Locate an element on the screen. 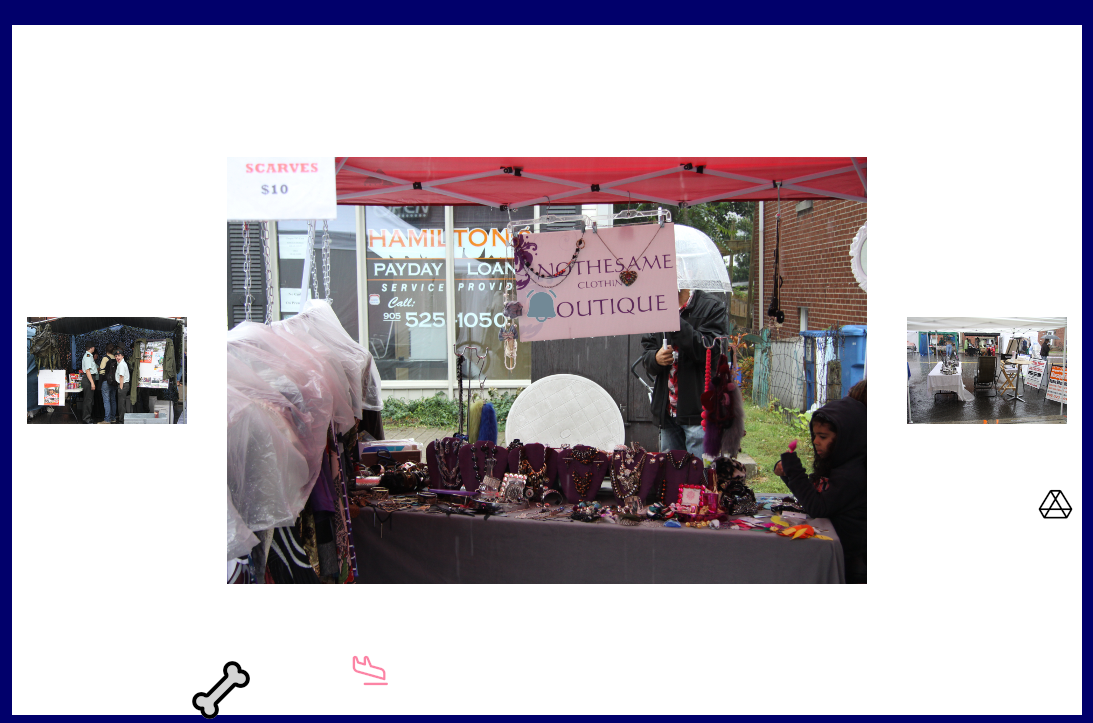 This screenshot has height=723, width=1093. access google drive files is located at coordinates (1055, 505).